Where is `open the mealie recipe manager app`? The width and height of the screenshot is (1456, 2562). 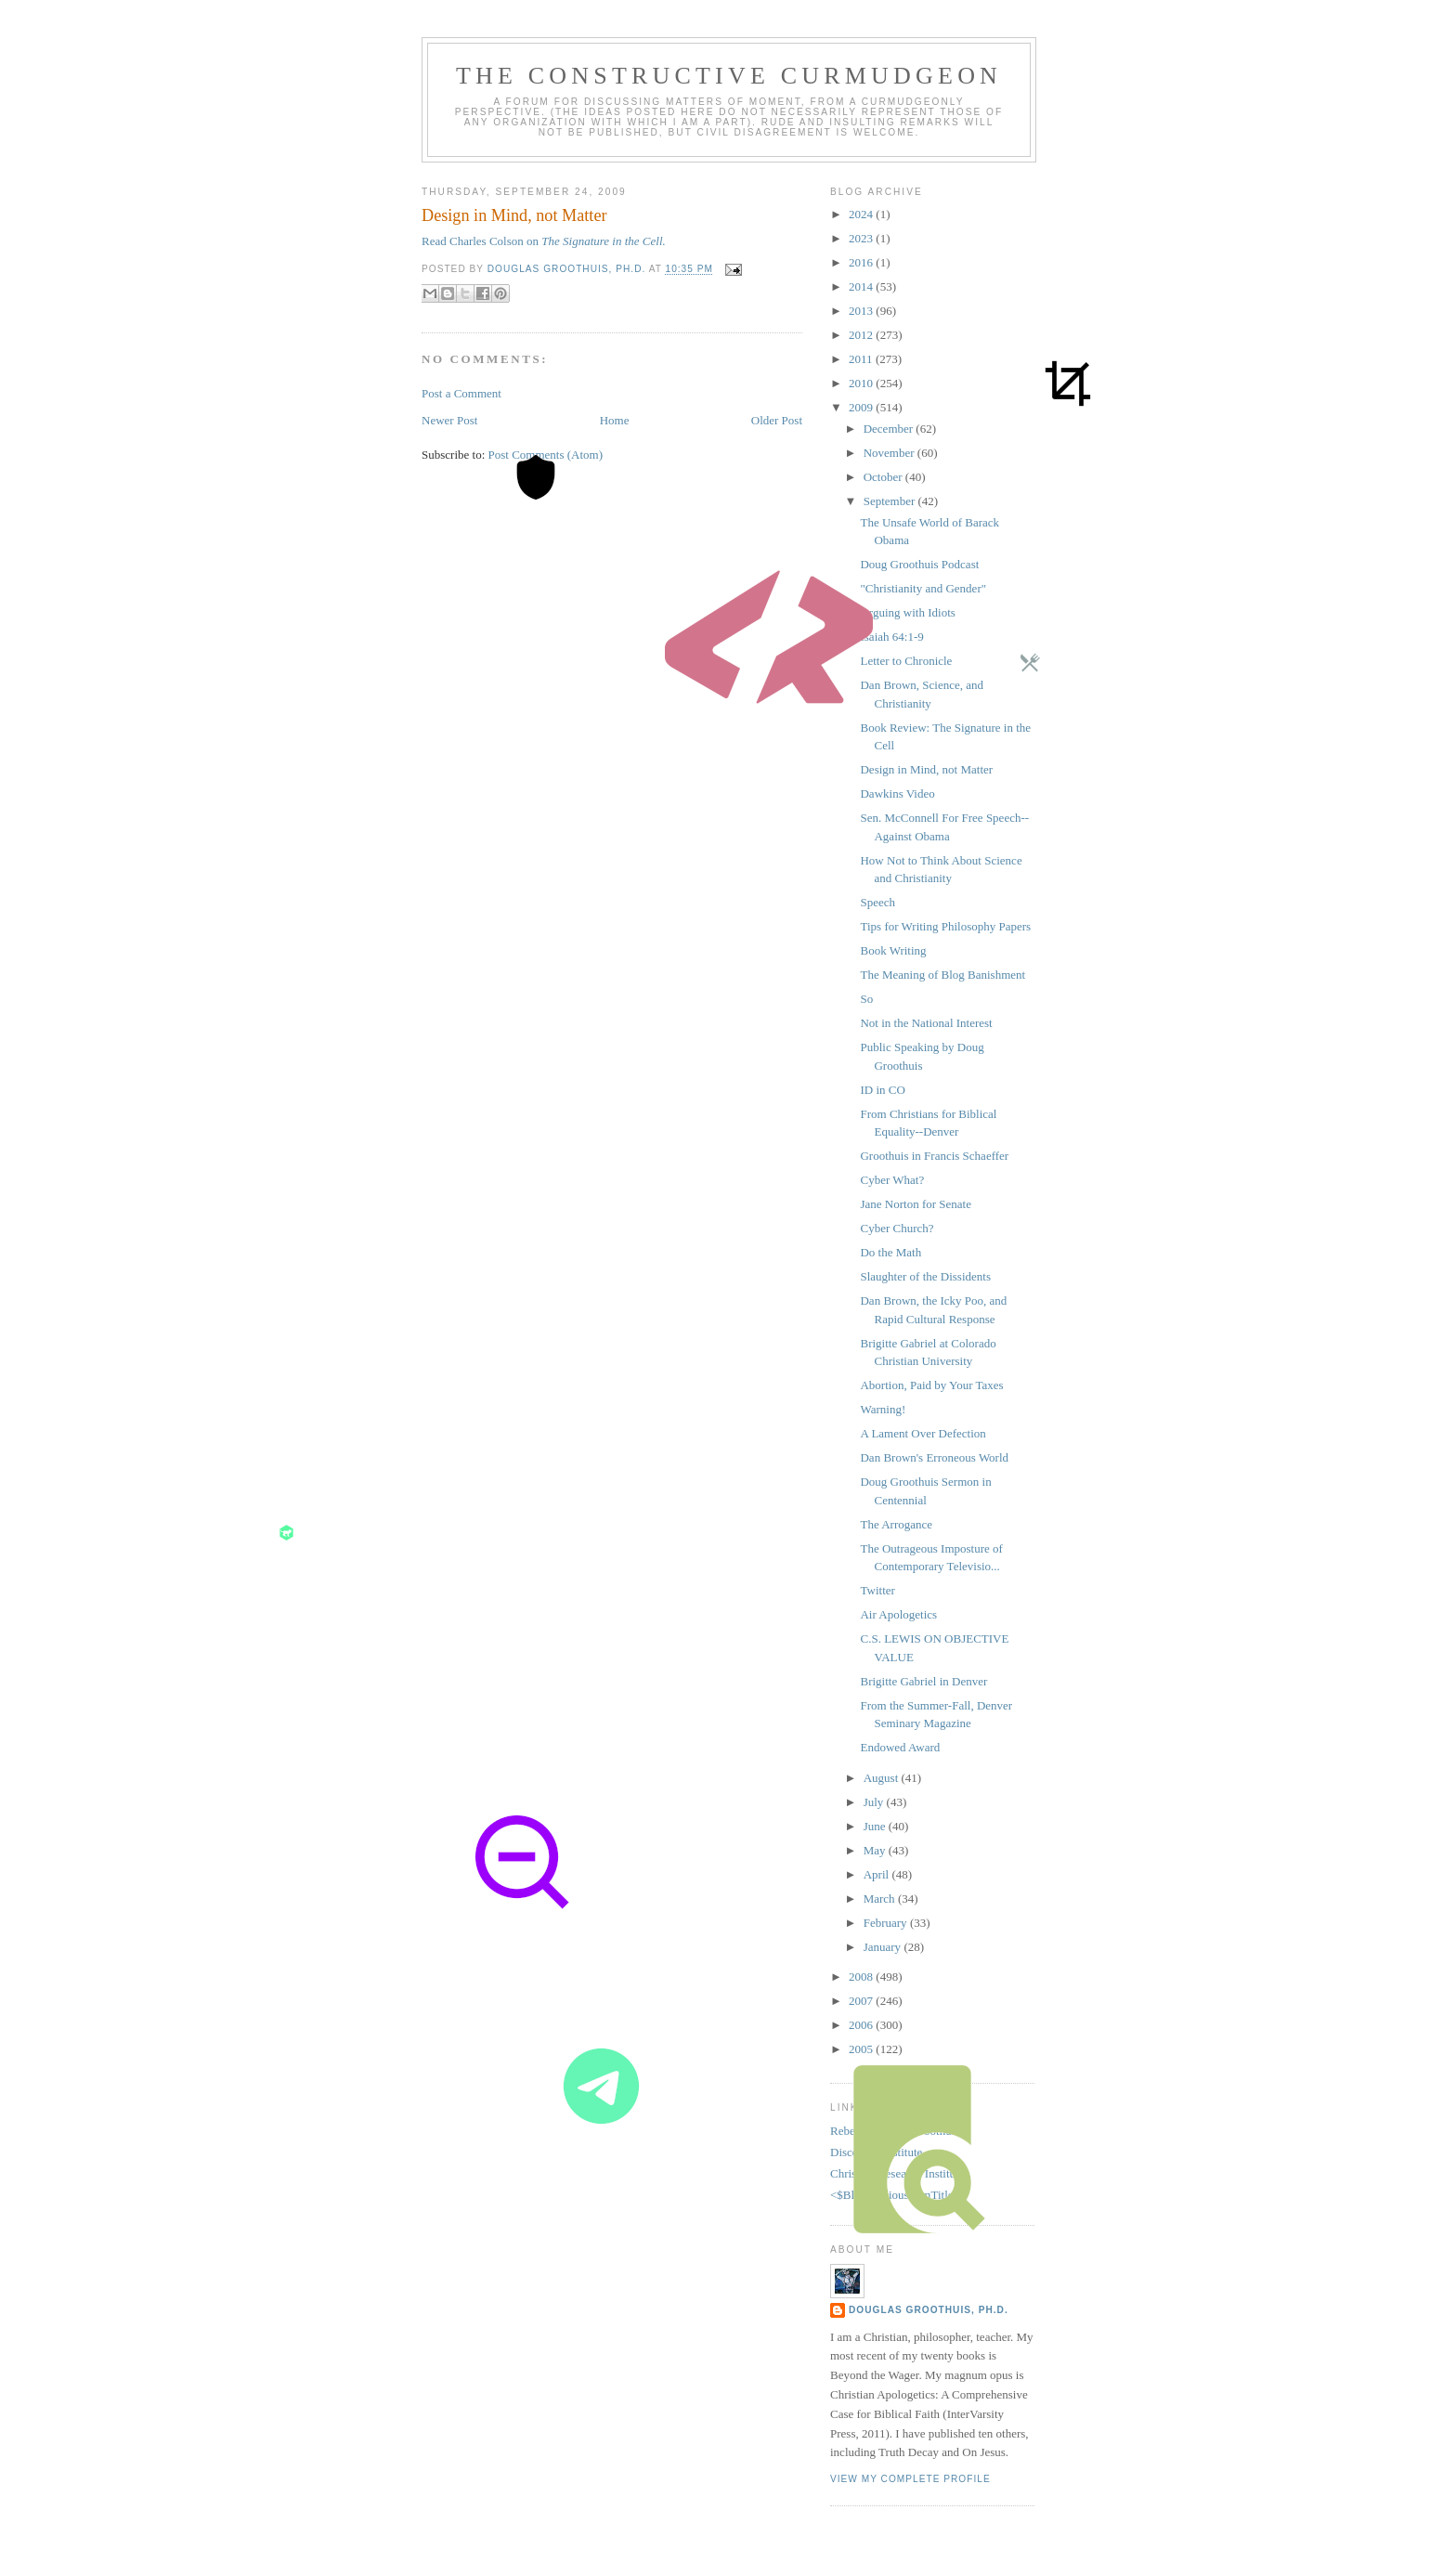
open the mealie recipe manager app is located at coordinates (1030, 662).